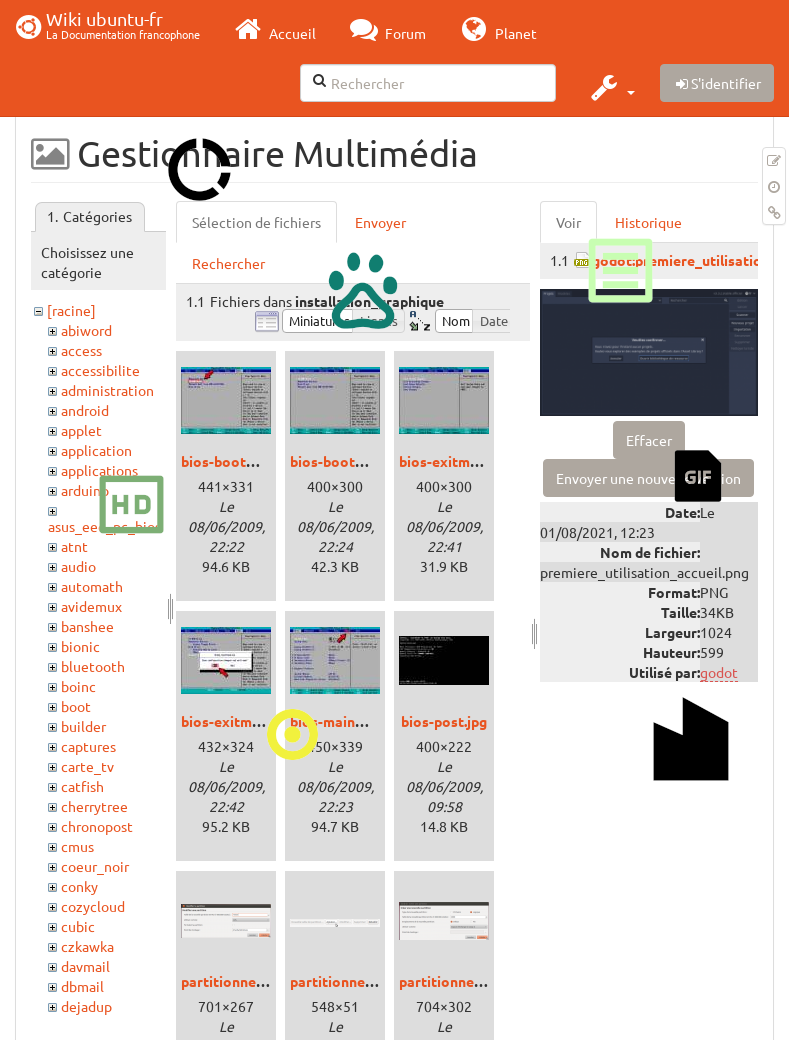  I want to click on switch to horizontal layout view, so click(620, 270).